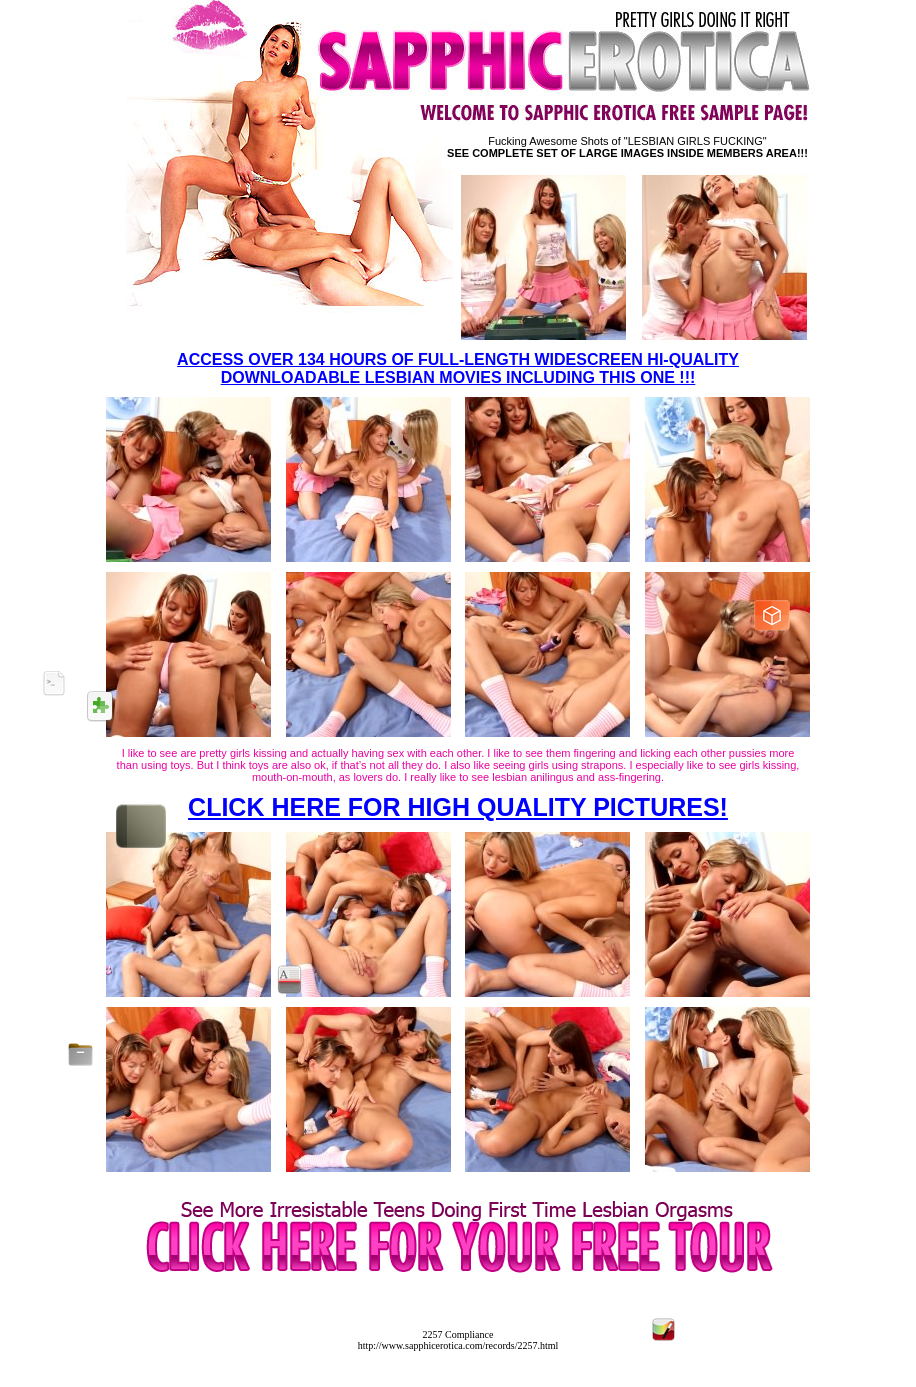 The width and height of the screenshot is (916, 1387). I want to click on 3D model file in STL ASCII format, so click(772, 614).